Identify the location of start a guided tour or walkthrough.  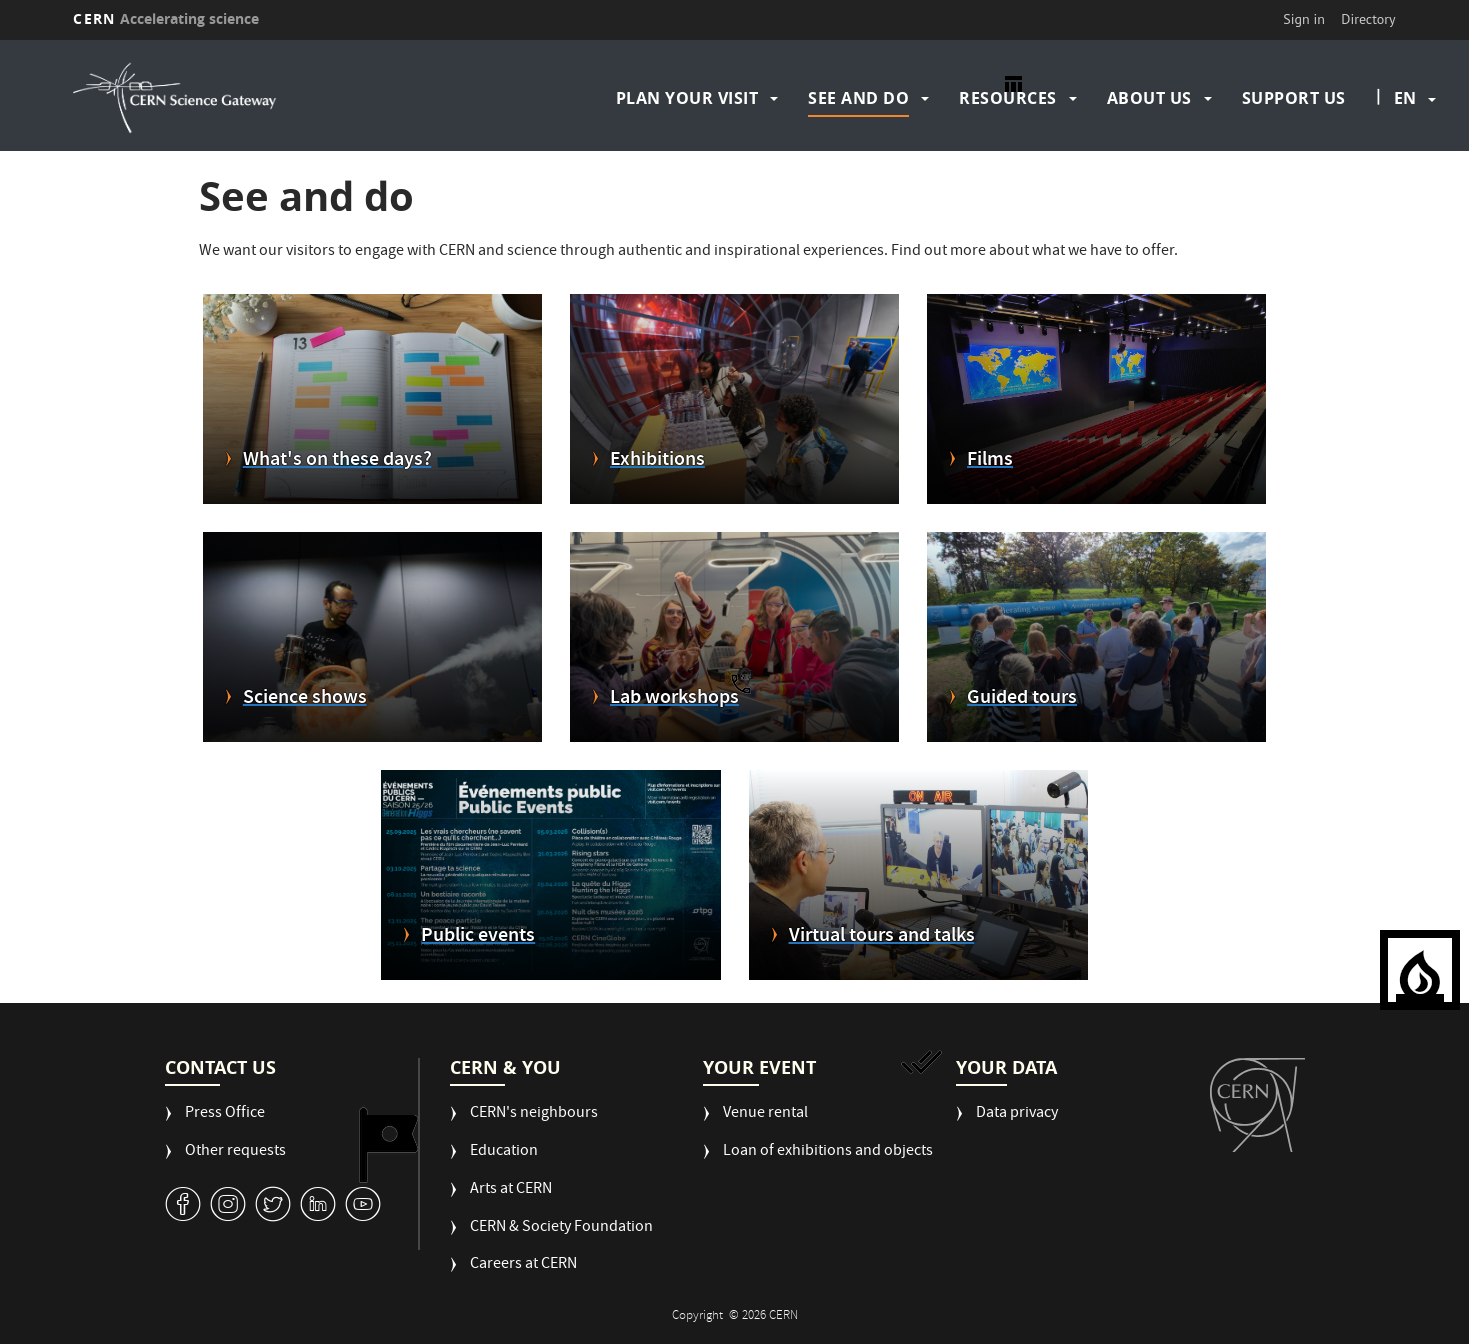
(386, 1145).